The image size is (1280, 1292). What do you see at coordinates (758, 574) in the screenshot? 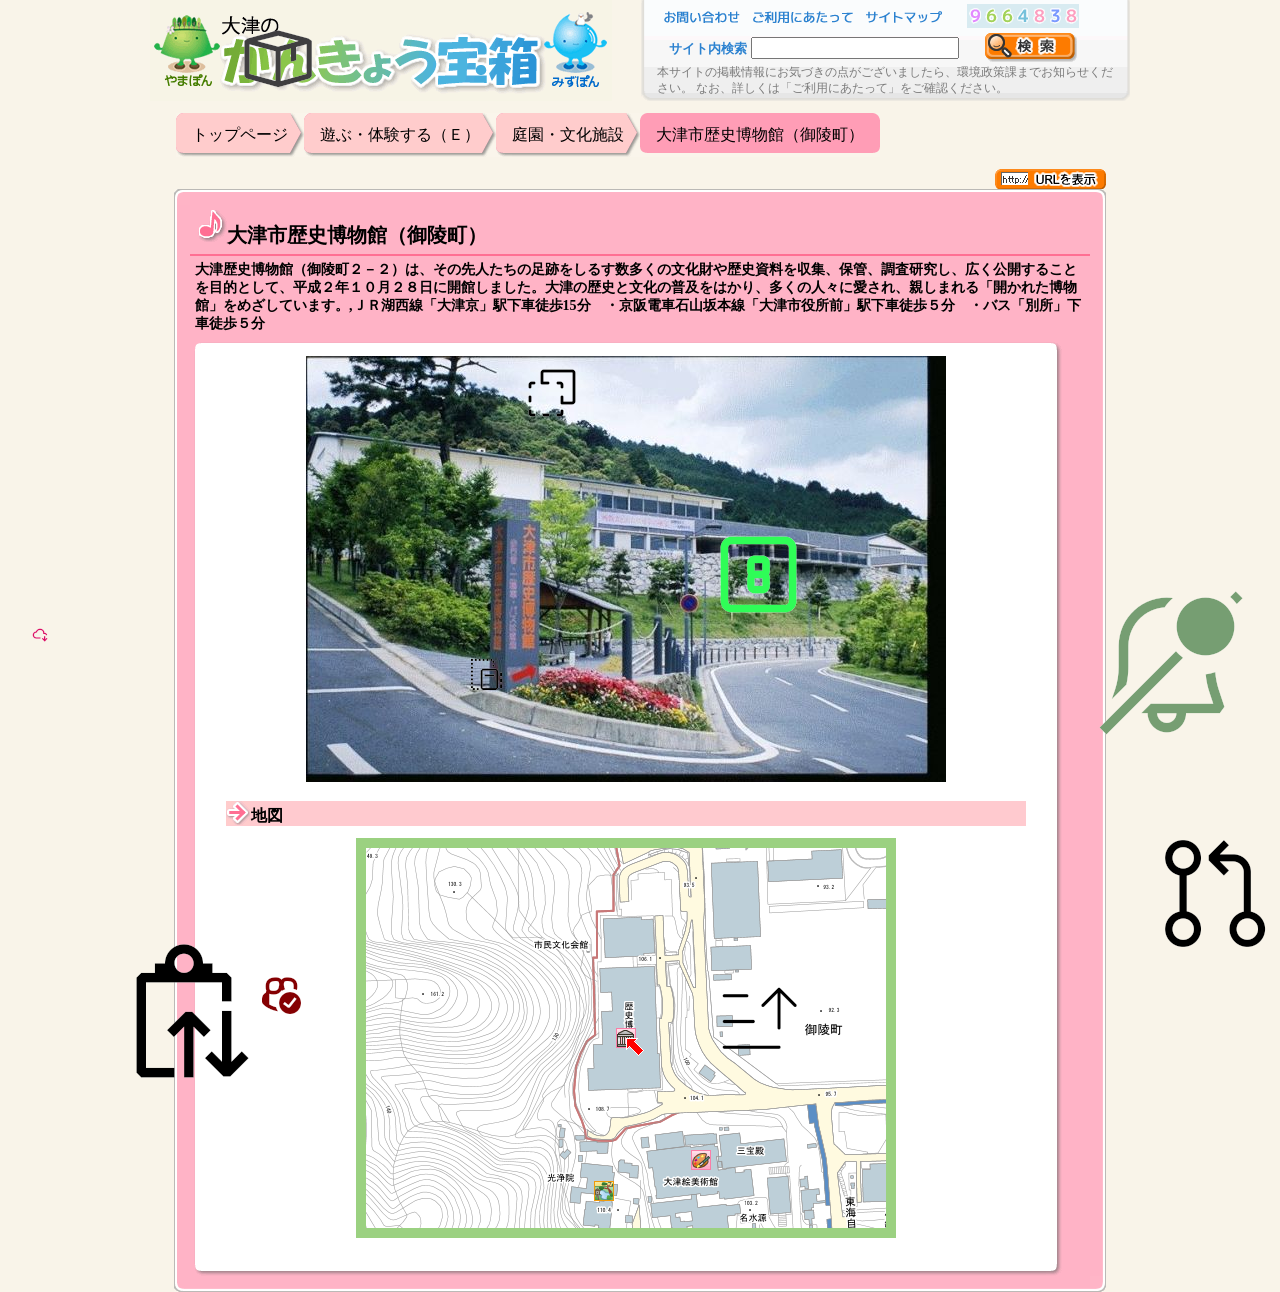
I see `select item number 8 from a list` at bounding box center [758, 574].